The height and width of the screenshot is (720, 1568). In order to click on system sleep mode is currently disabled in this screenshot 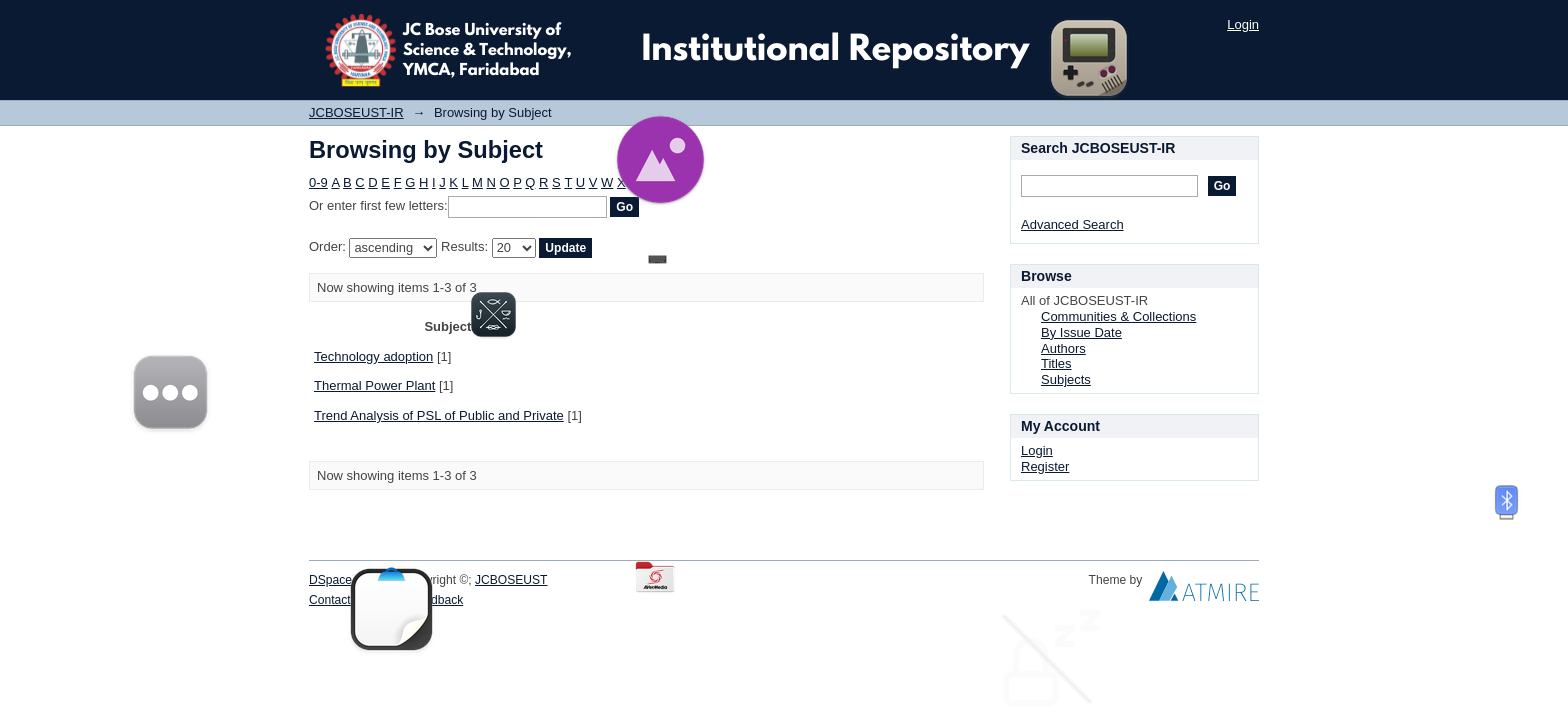, I will do `click(1050, 658)`.